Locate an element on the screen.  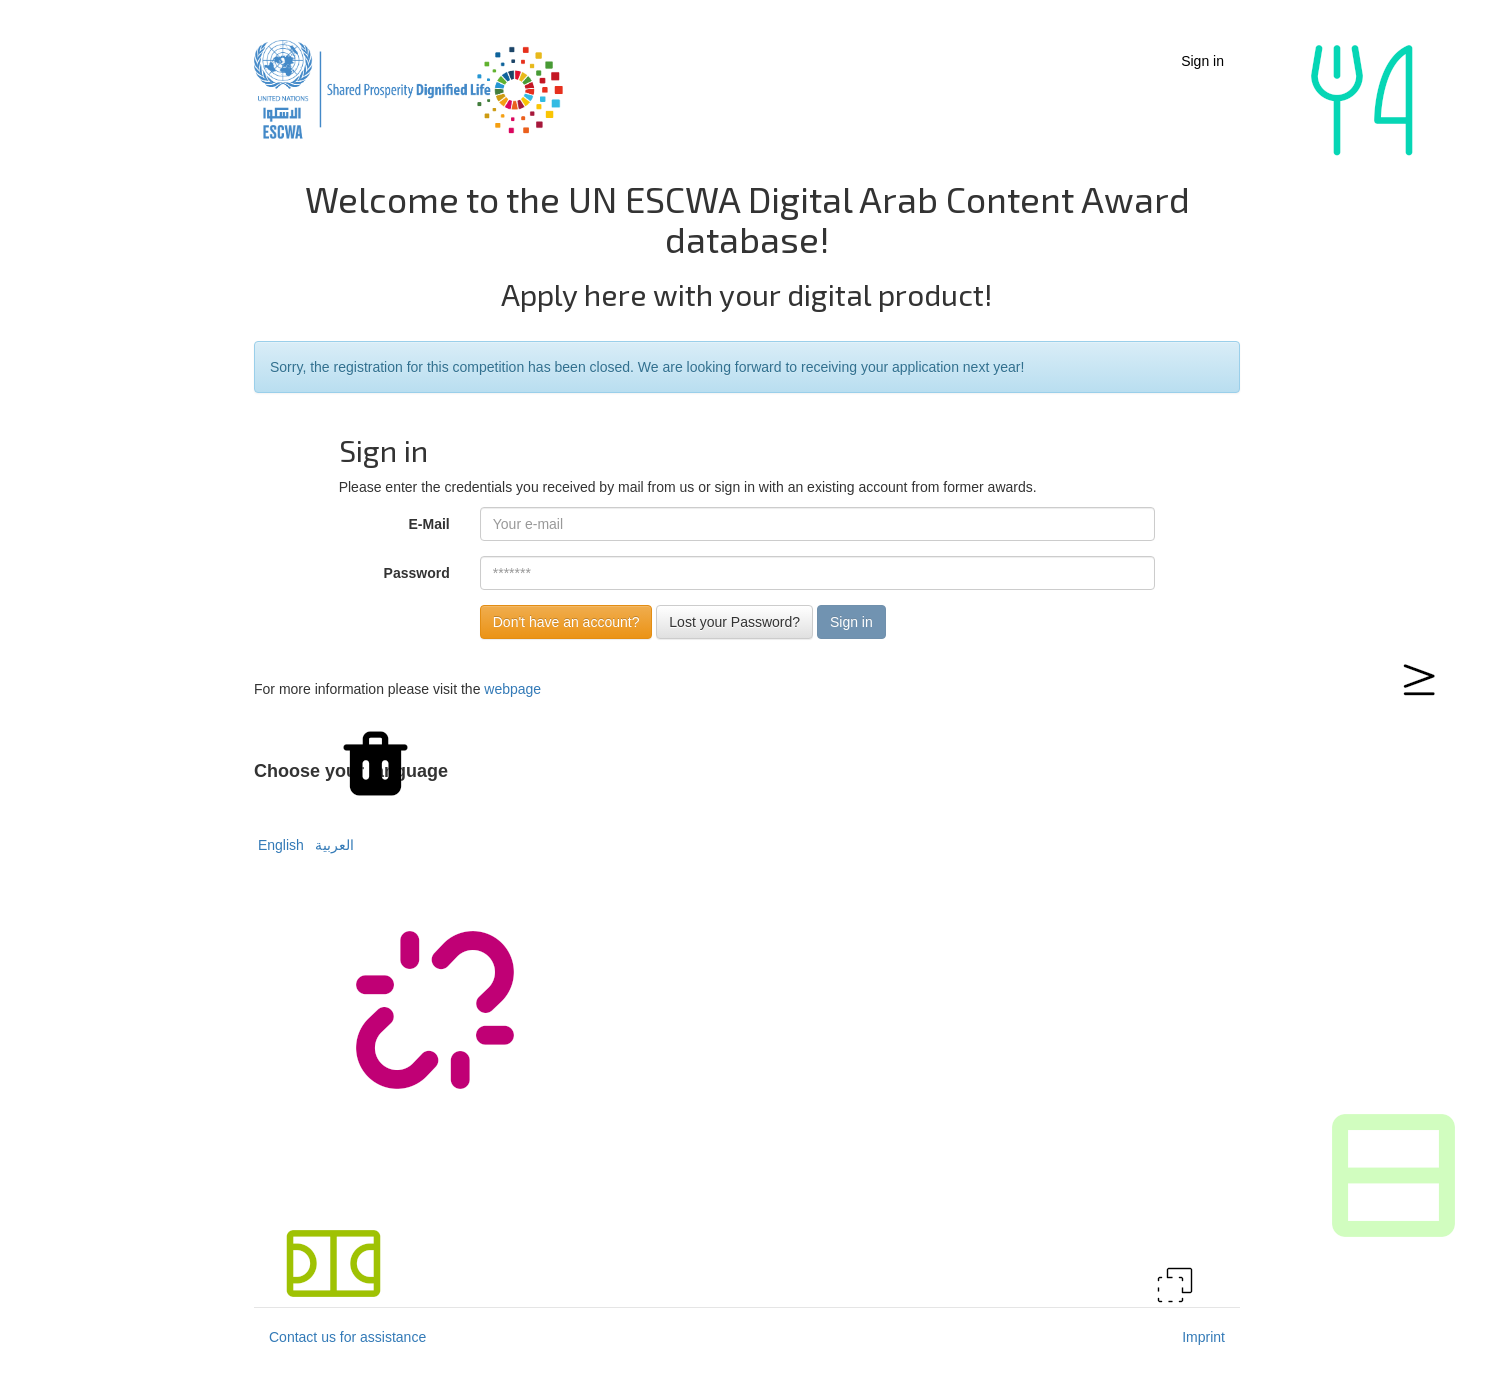
unlink or disconnect a connected item is located at coordinates (435, 1010).